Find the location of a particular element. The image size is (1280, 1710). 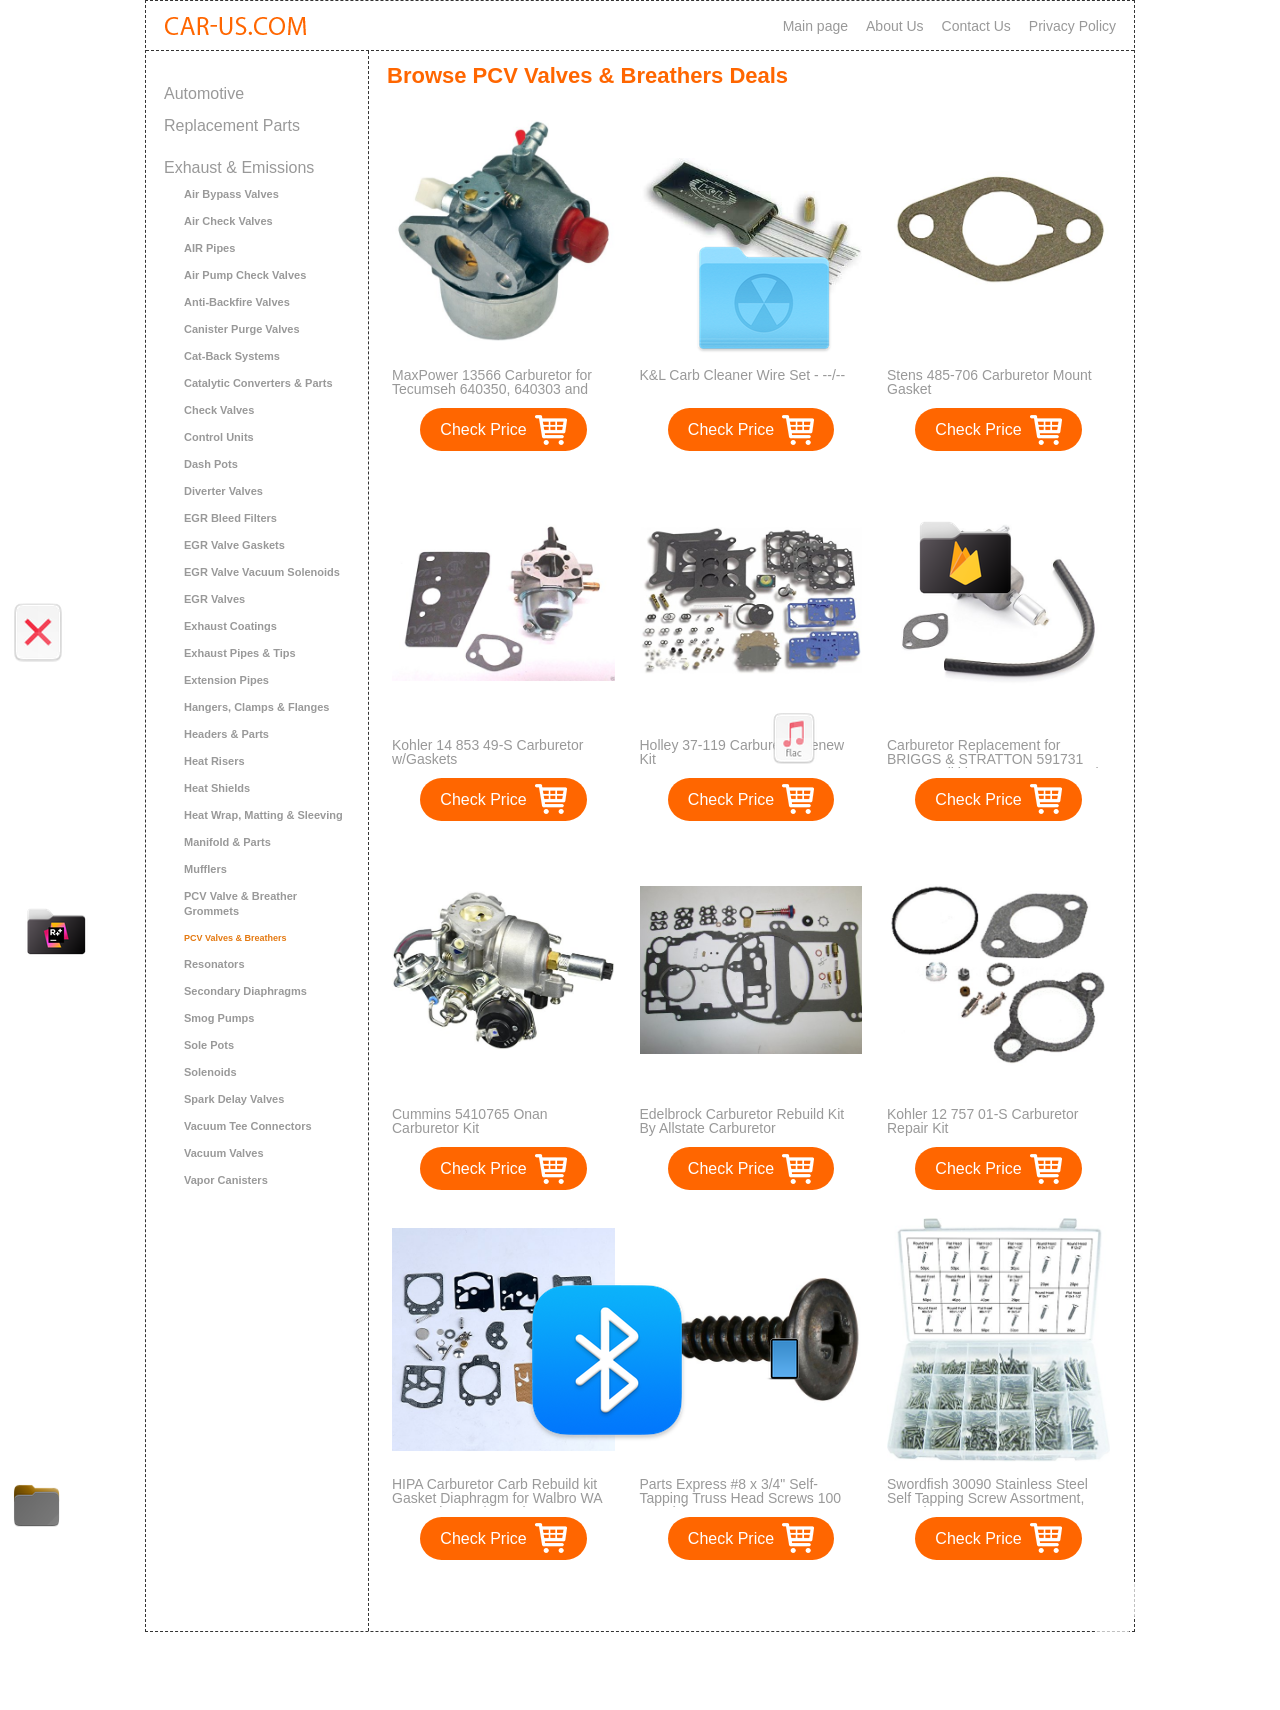

a broken or invalid symbolic link file is located at coordinates (38, 632).